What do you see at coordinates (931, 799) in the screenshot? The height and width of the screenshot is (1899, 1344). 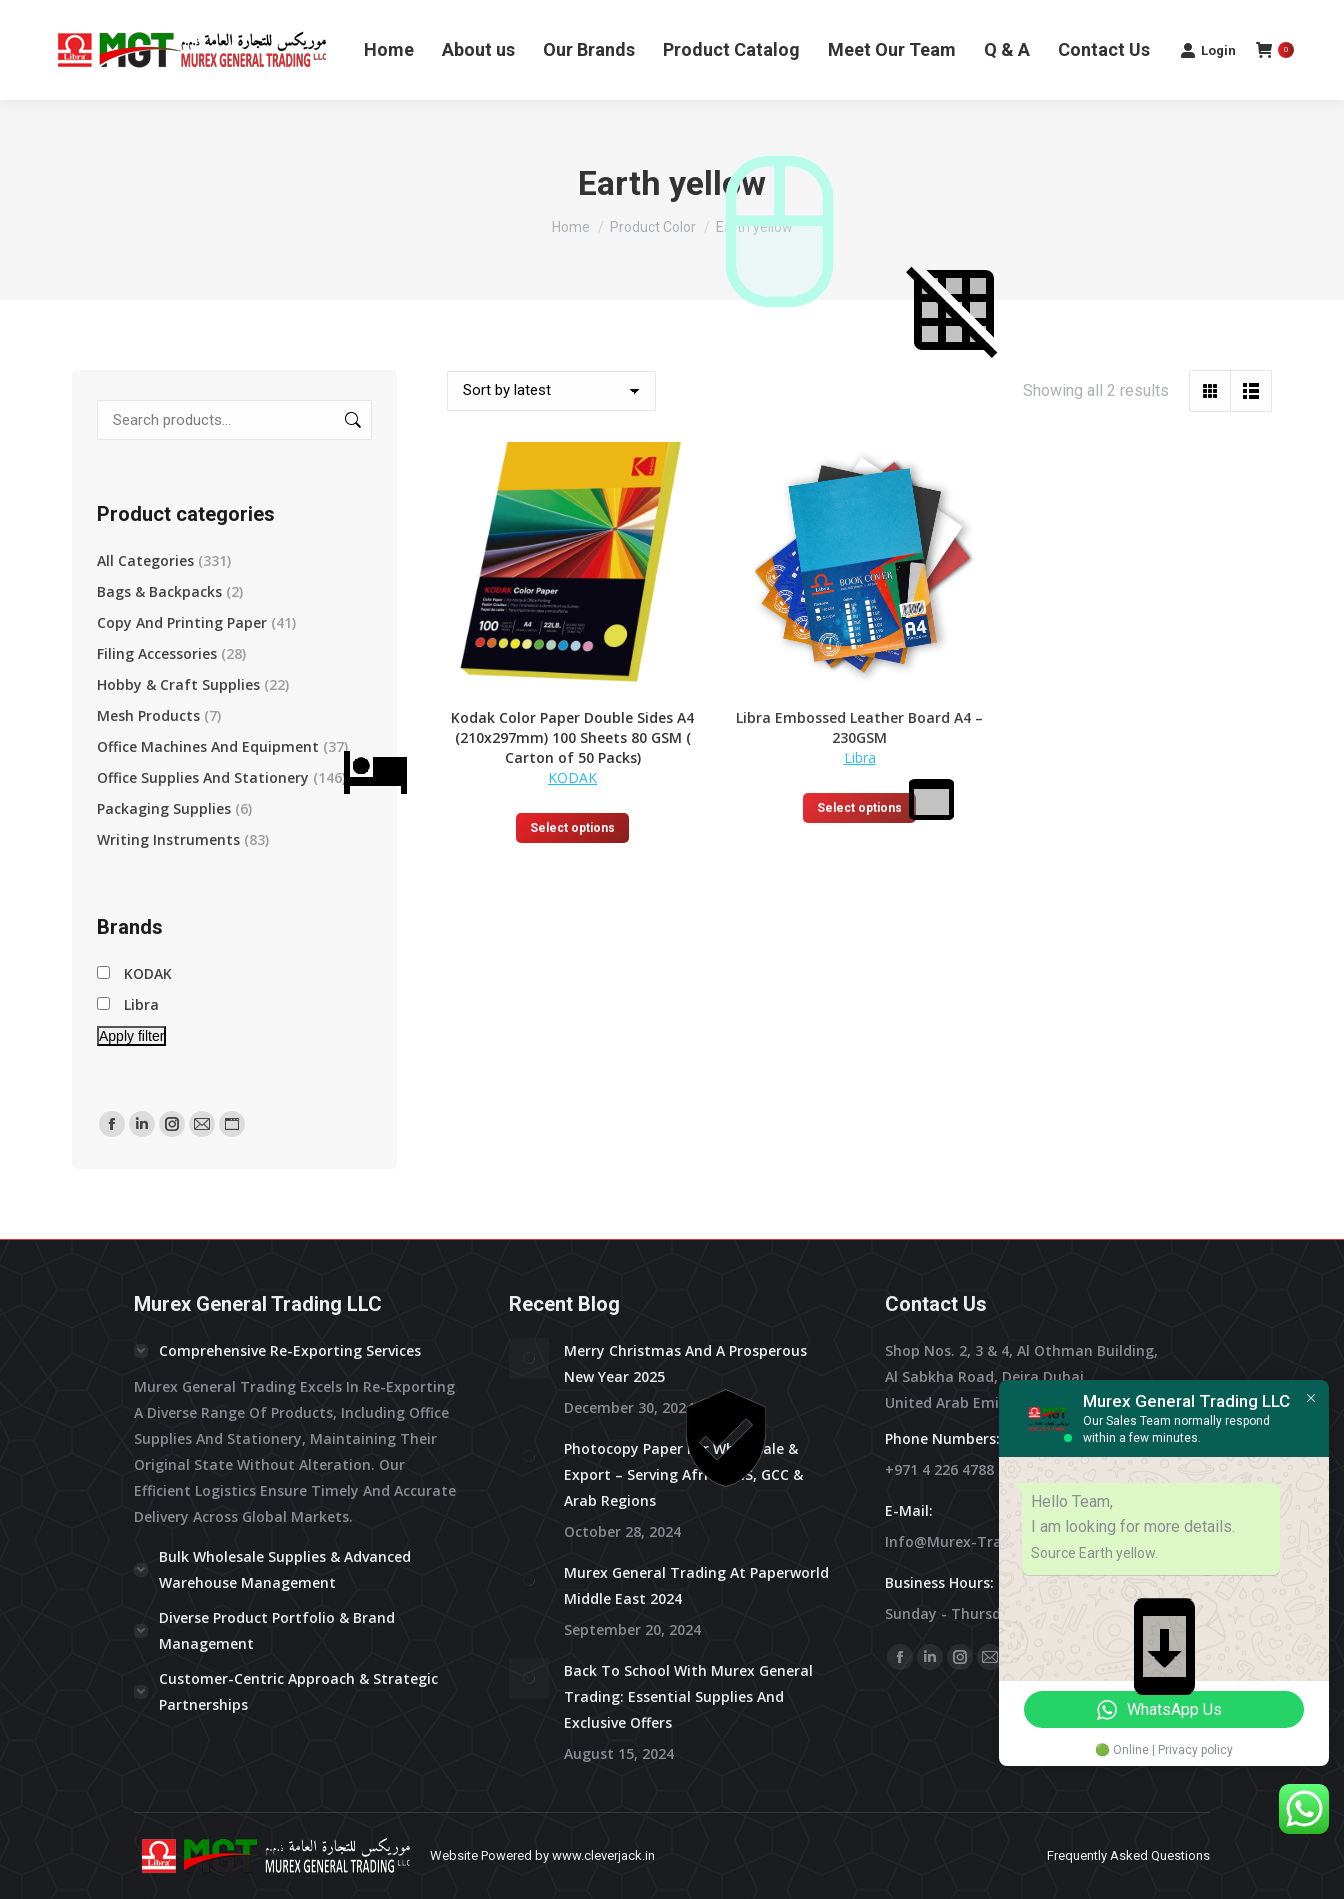 I see `open a web browser or web view` at bounding box center [931, 799].